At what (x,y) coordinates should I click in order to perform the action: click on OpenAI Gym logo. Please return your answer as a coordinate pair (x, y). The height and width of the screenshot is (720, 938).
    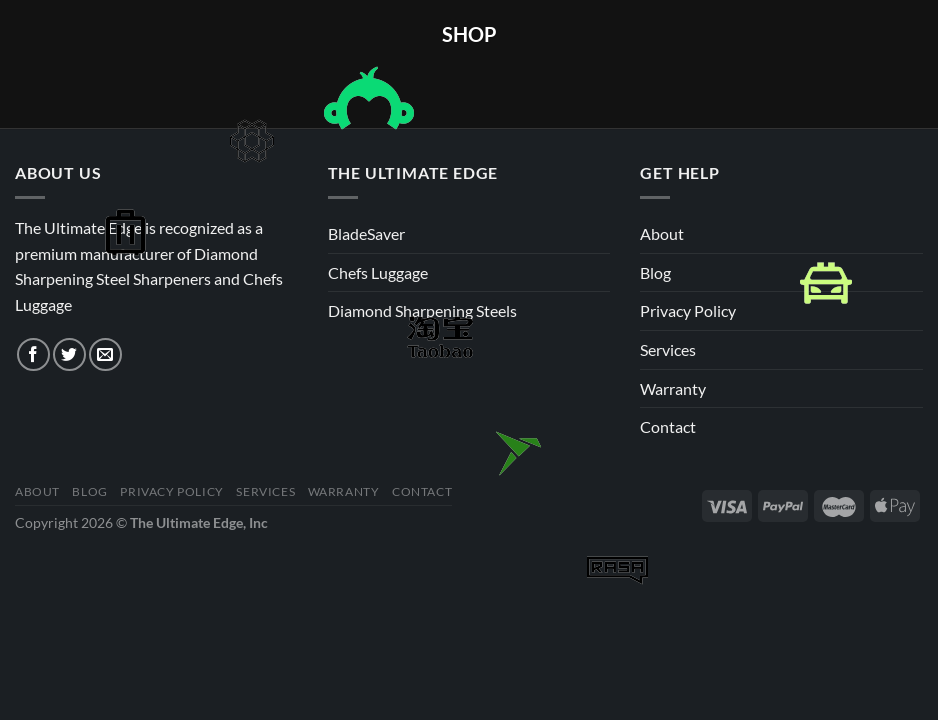
    Looking at the image, I should click on (252, 141).